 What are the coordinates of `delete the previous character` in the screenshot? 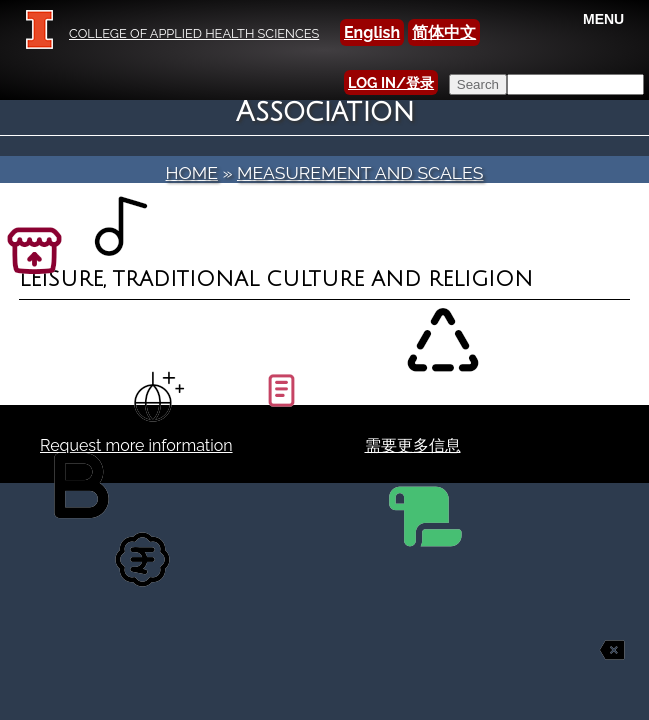 It's located at (613, 650).